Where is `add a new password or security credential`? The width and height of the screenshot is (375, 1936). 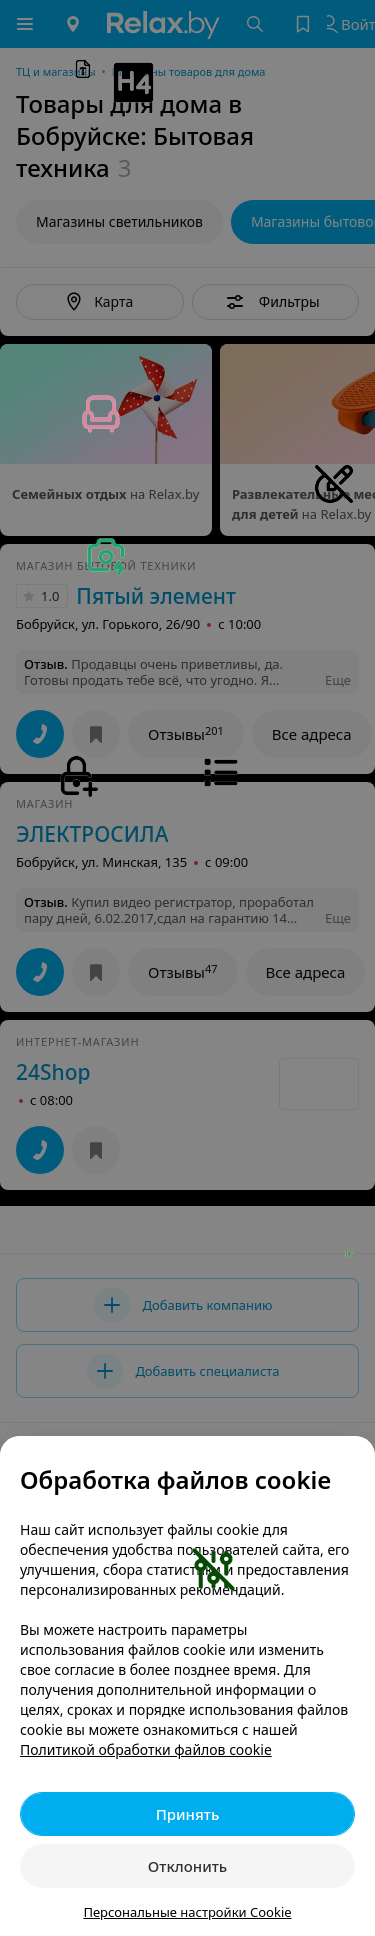 add a new password or security credential is located at coordinates (76, 775).